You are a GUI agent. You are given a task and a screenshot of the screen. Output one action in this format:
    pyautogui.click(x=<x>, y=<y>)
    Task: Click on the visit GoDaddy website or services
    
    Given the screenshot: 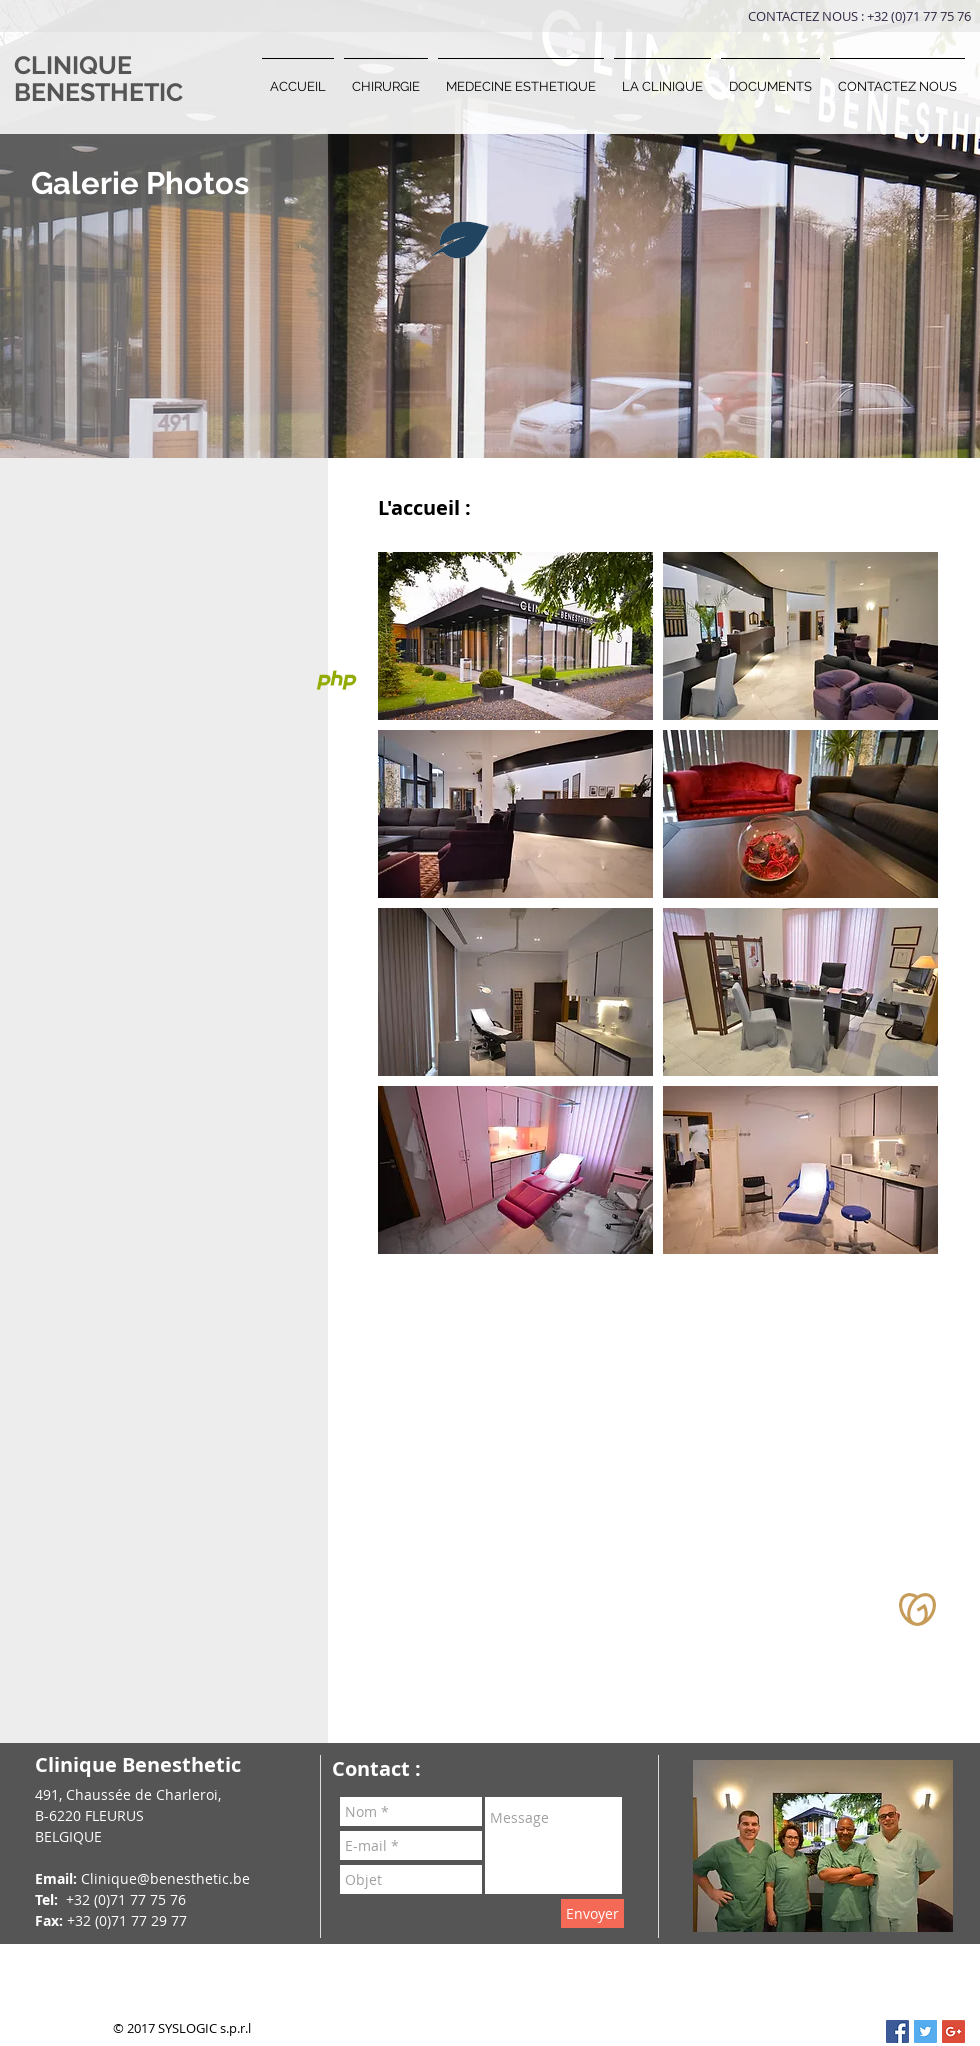 What is the action you would take?
    pyautogui.click(x=917, y=1609)
    